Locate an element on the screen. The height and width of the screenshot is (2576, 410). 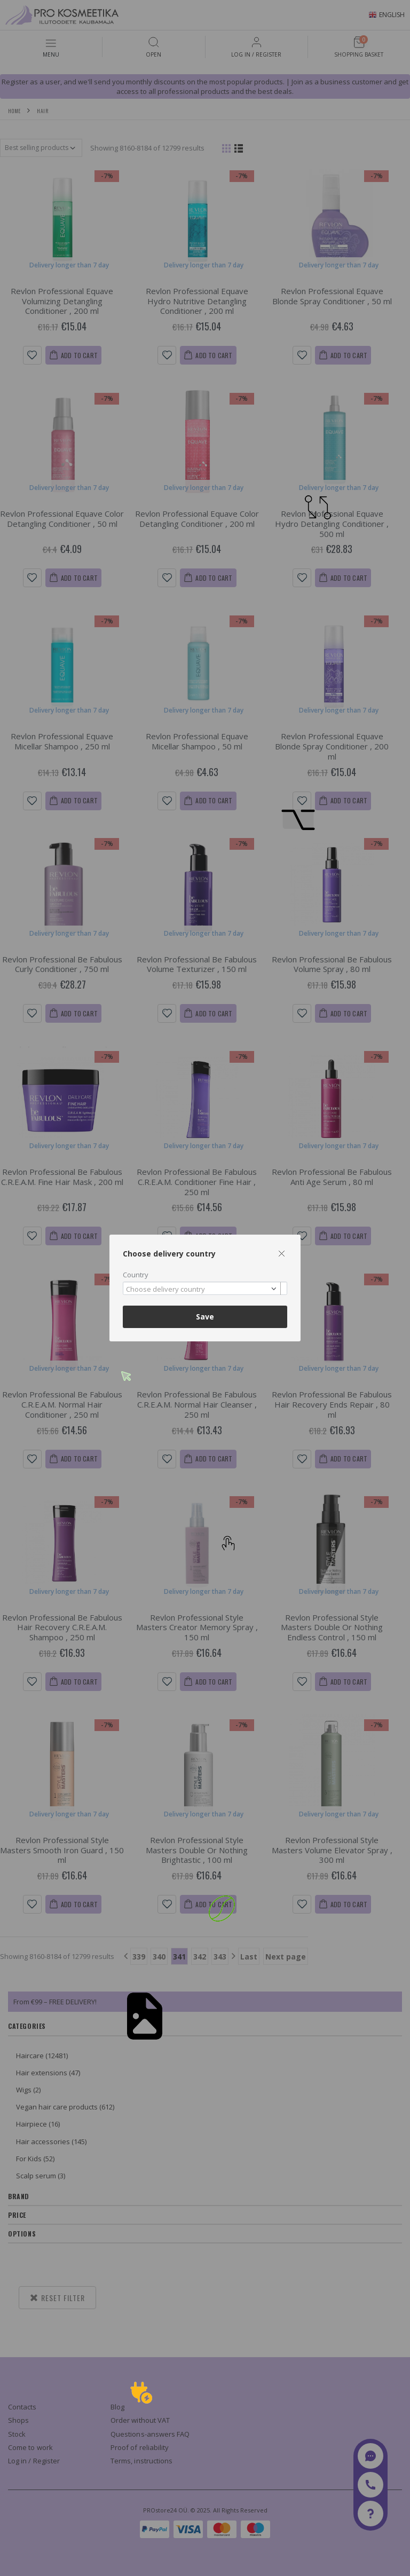
indicates active power connection or charging is located at coordinates (140, 2392).